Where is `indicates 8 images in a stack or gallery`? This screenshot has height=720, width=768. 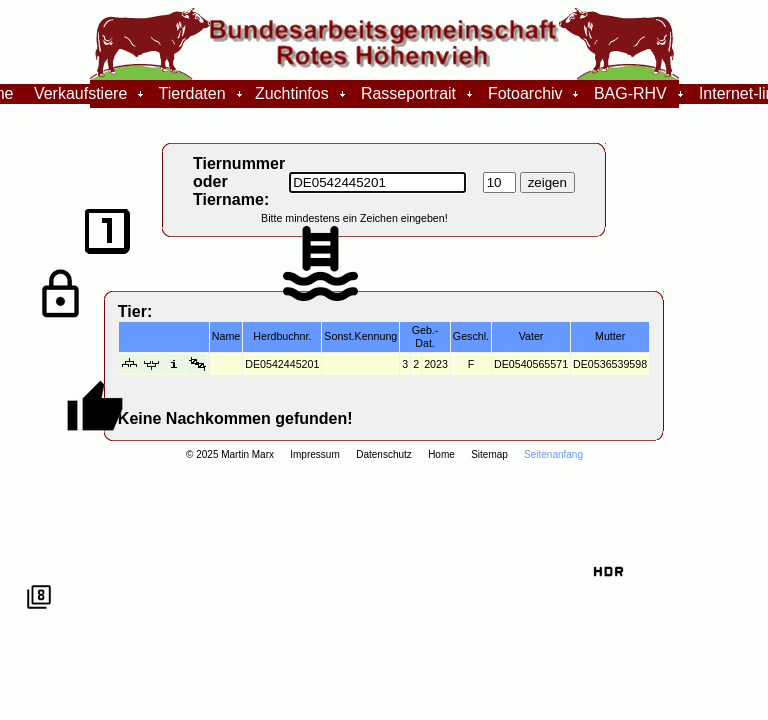 indicates 8 images in a stack or gallery is located at coordinates (39, 597).